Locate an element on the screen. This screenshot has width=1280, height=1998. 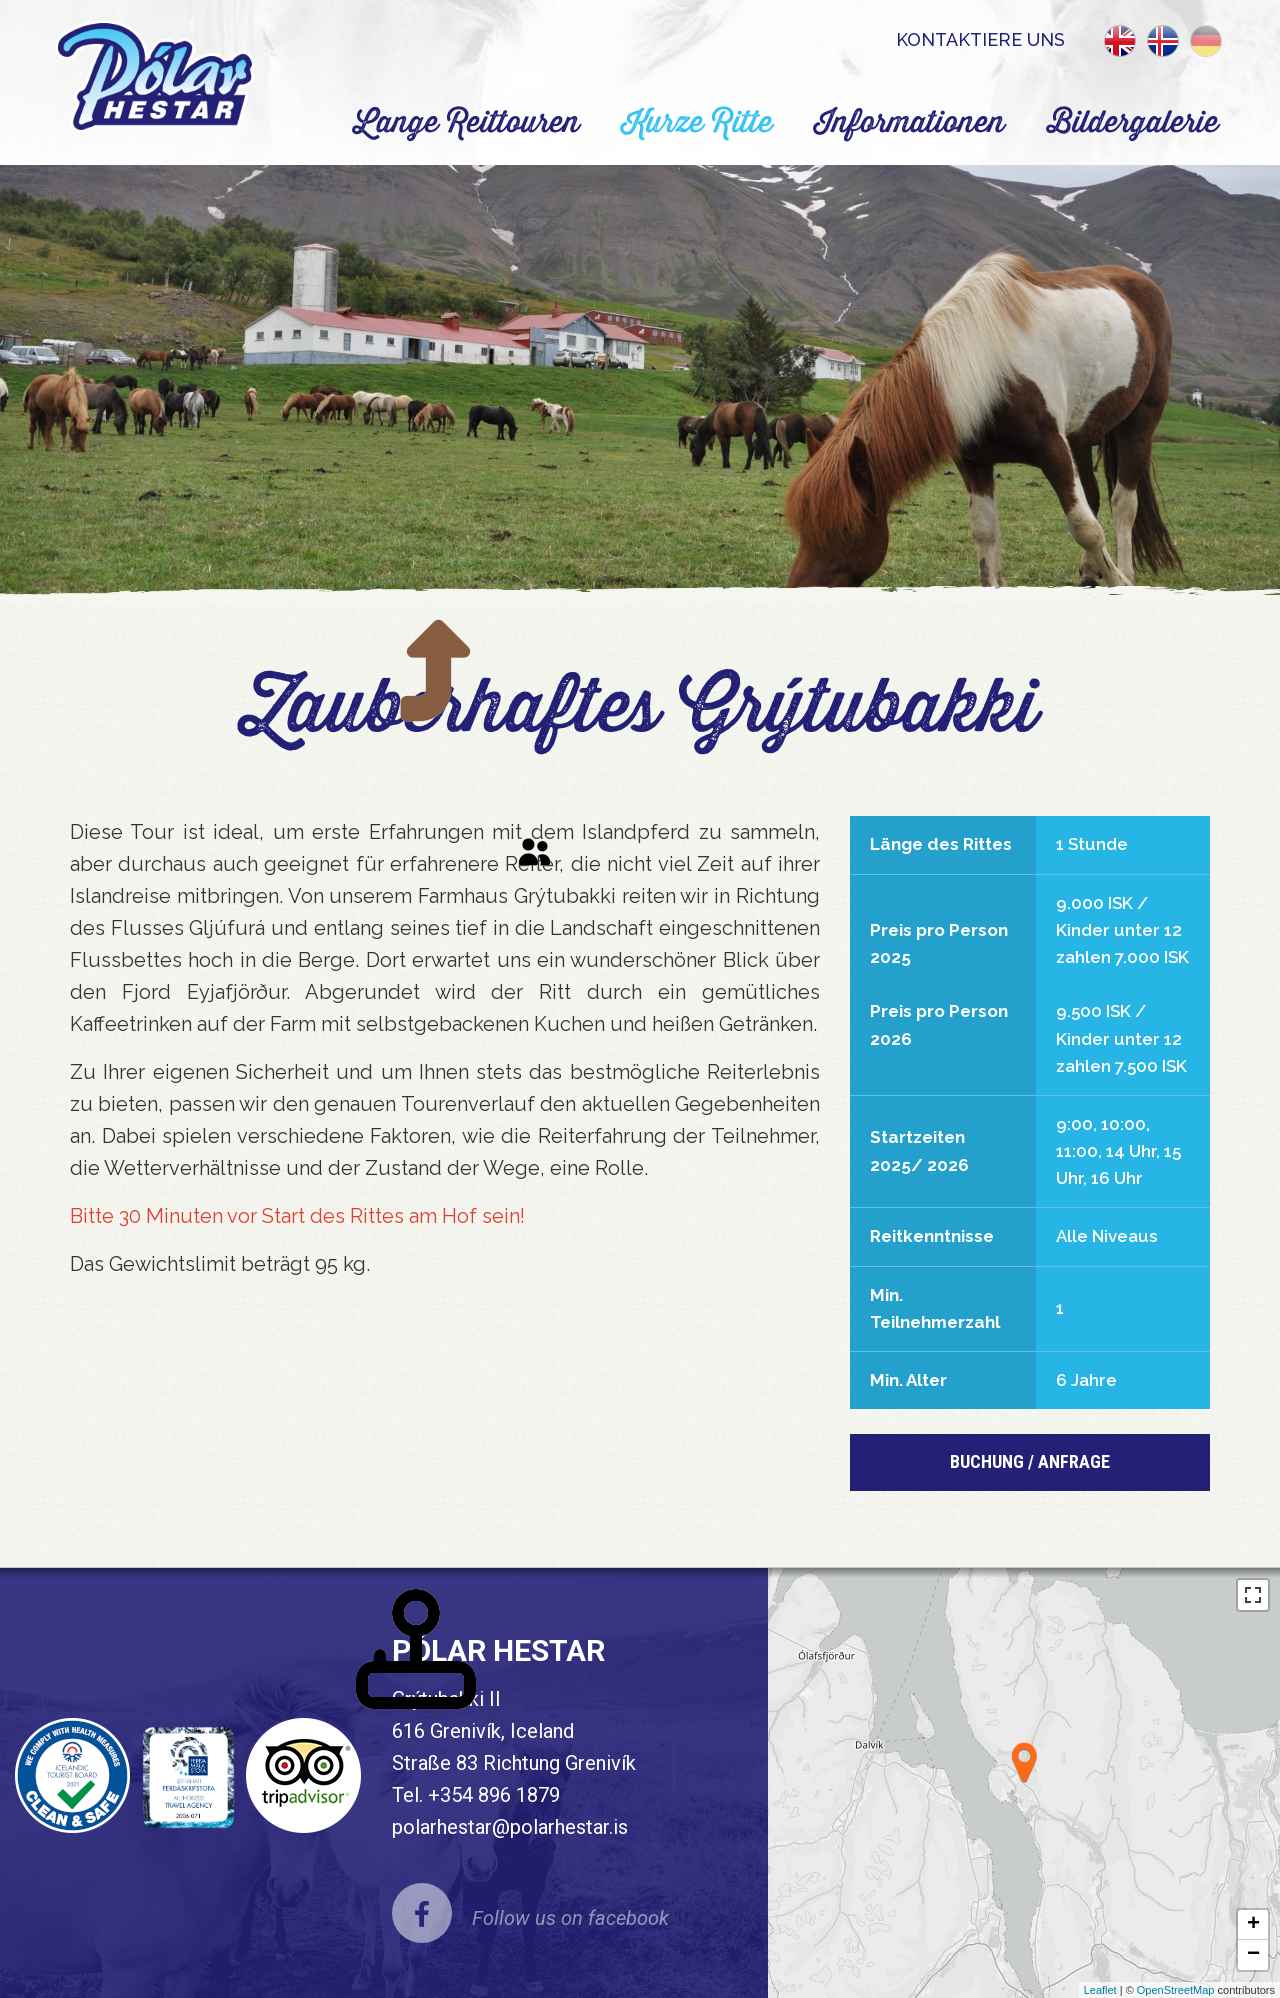
access game controller settings is located at coordinates (416, 1649).